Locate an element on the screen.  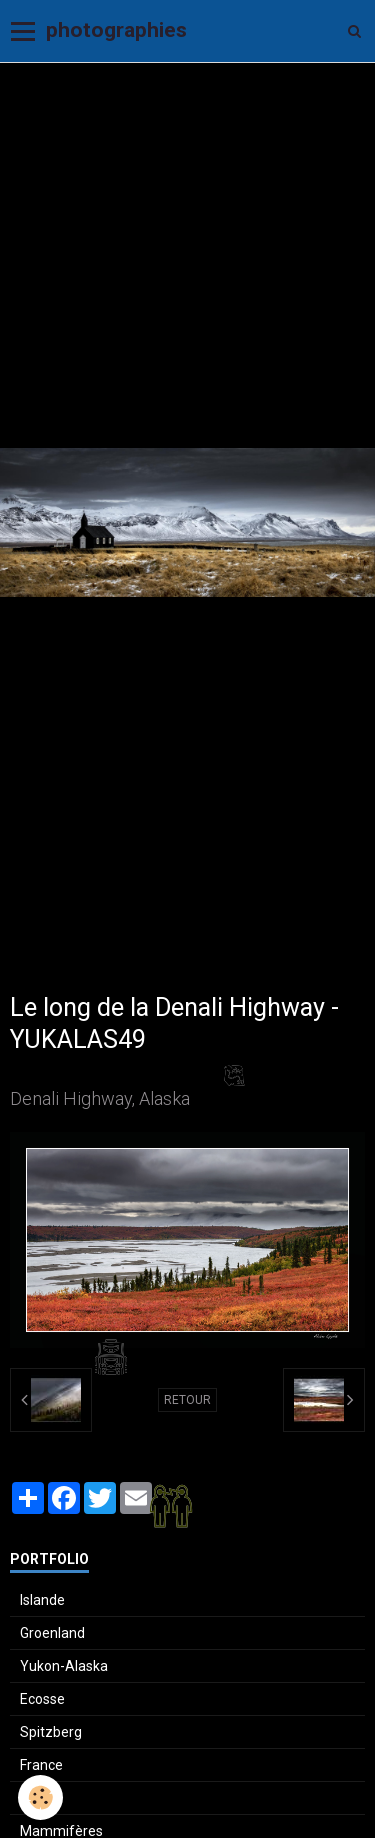
access your inventory or stored items is located at coordinates (111, 1357).